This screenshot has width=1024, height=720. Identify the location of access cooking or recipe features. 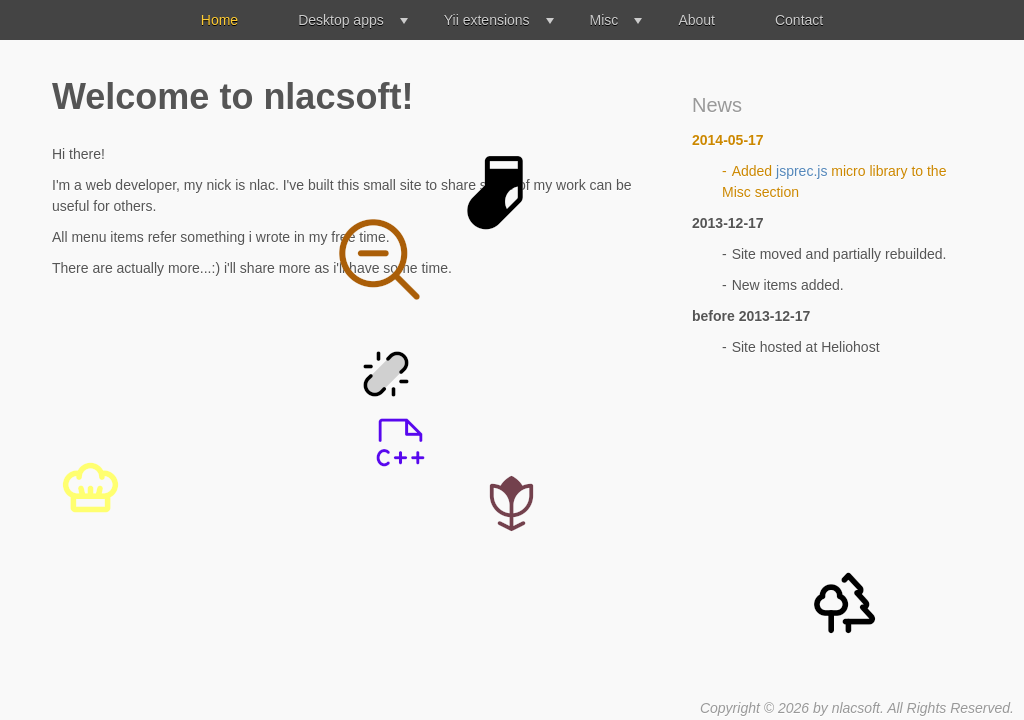
(90, 488).